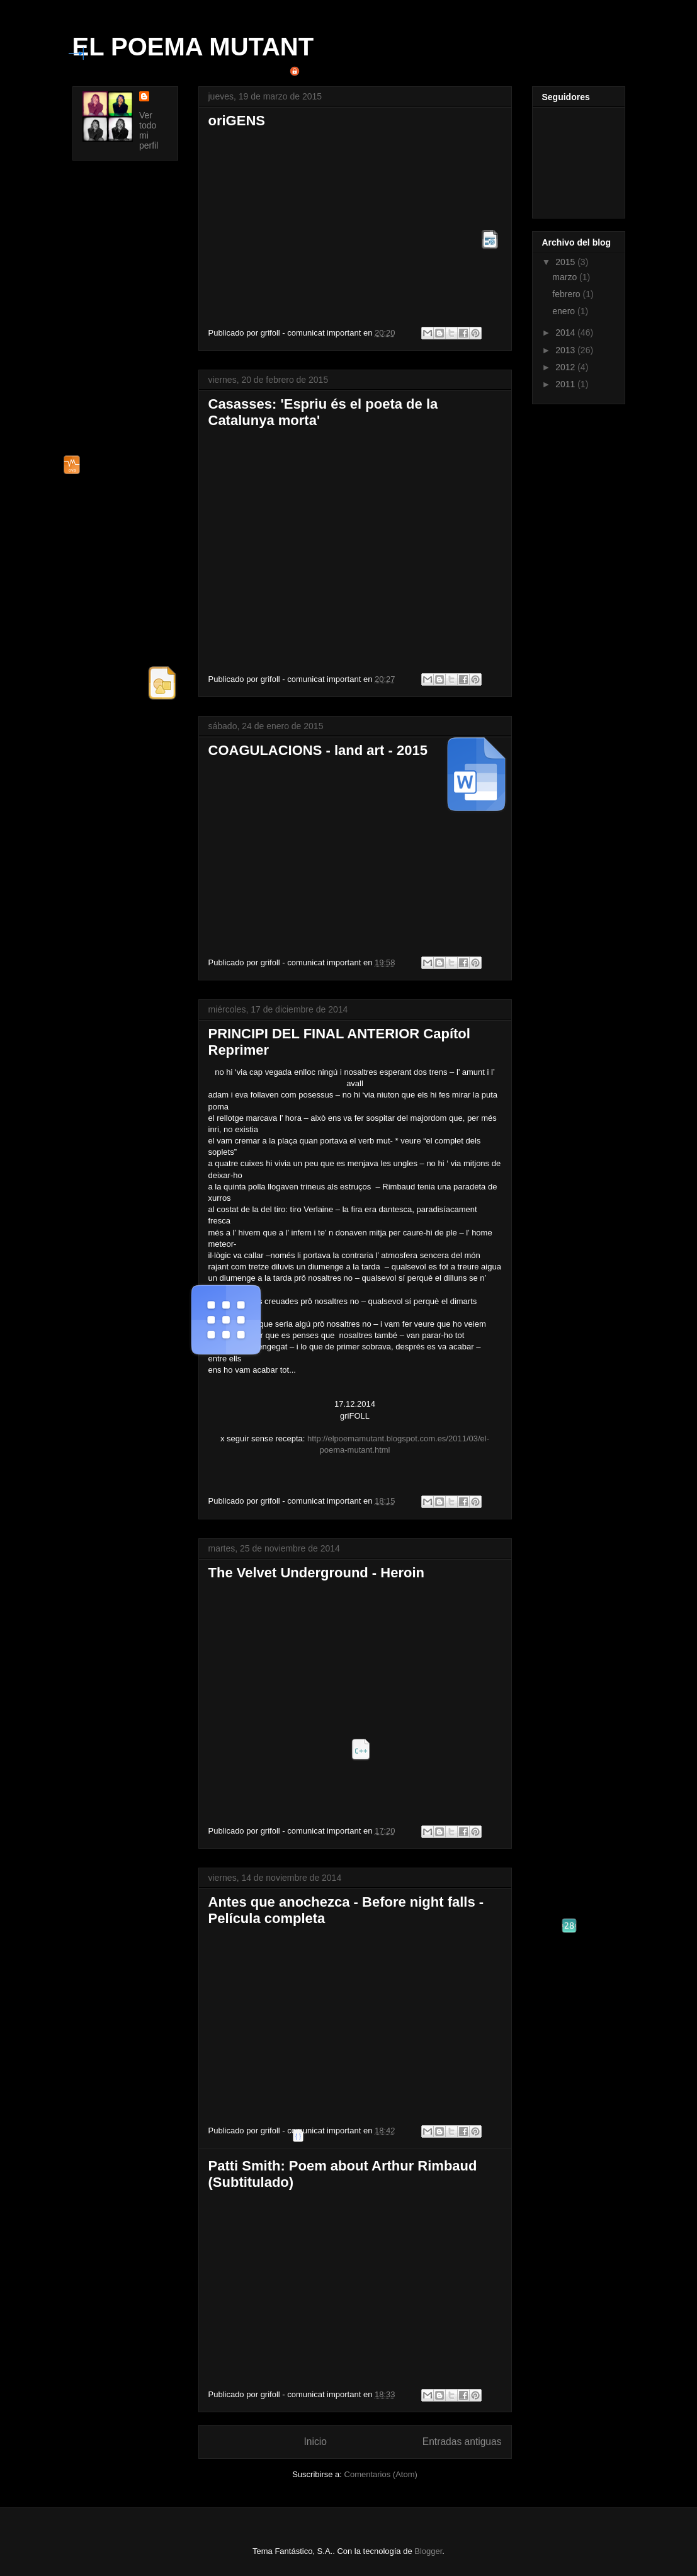  I want to click on a libreoffice draw document file, so click(162, 683).